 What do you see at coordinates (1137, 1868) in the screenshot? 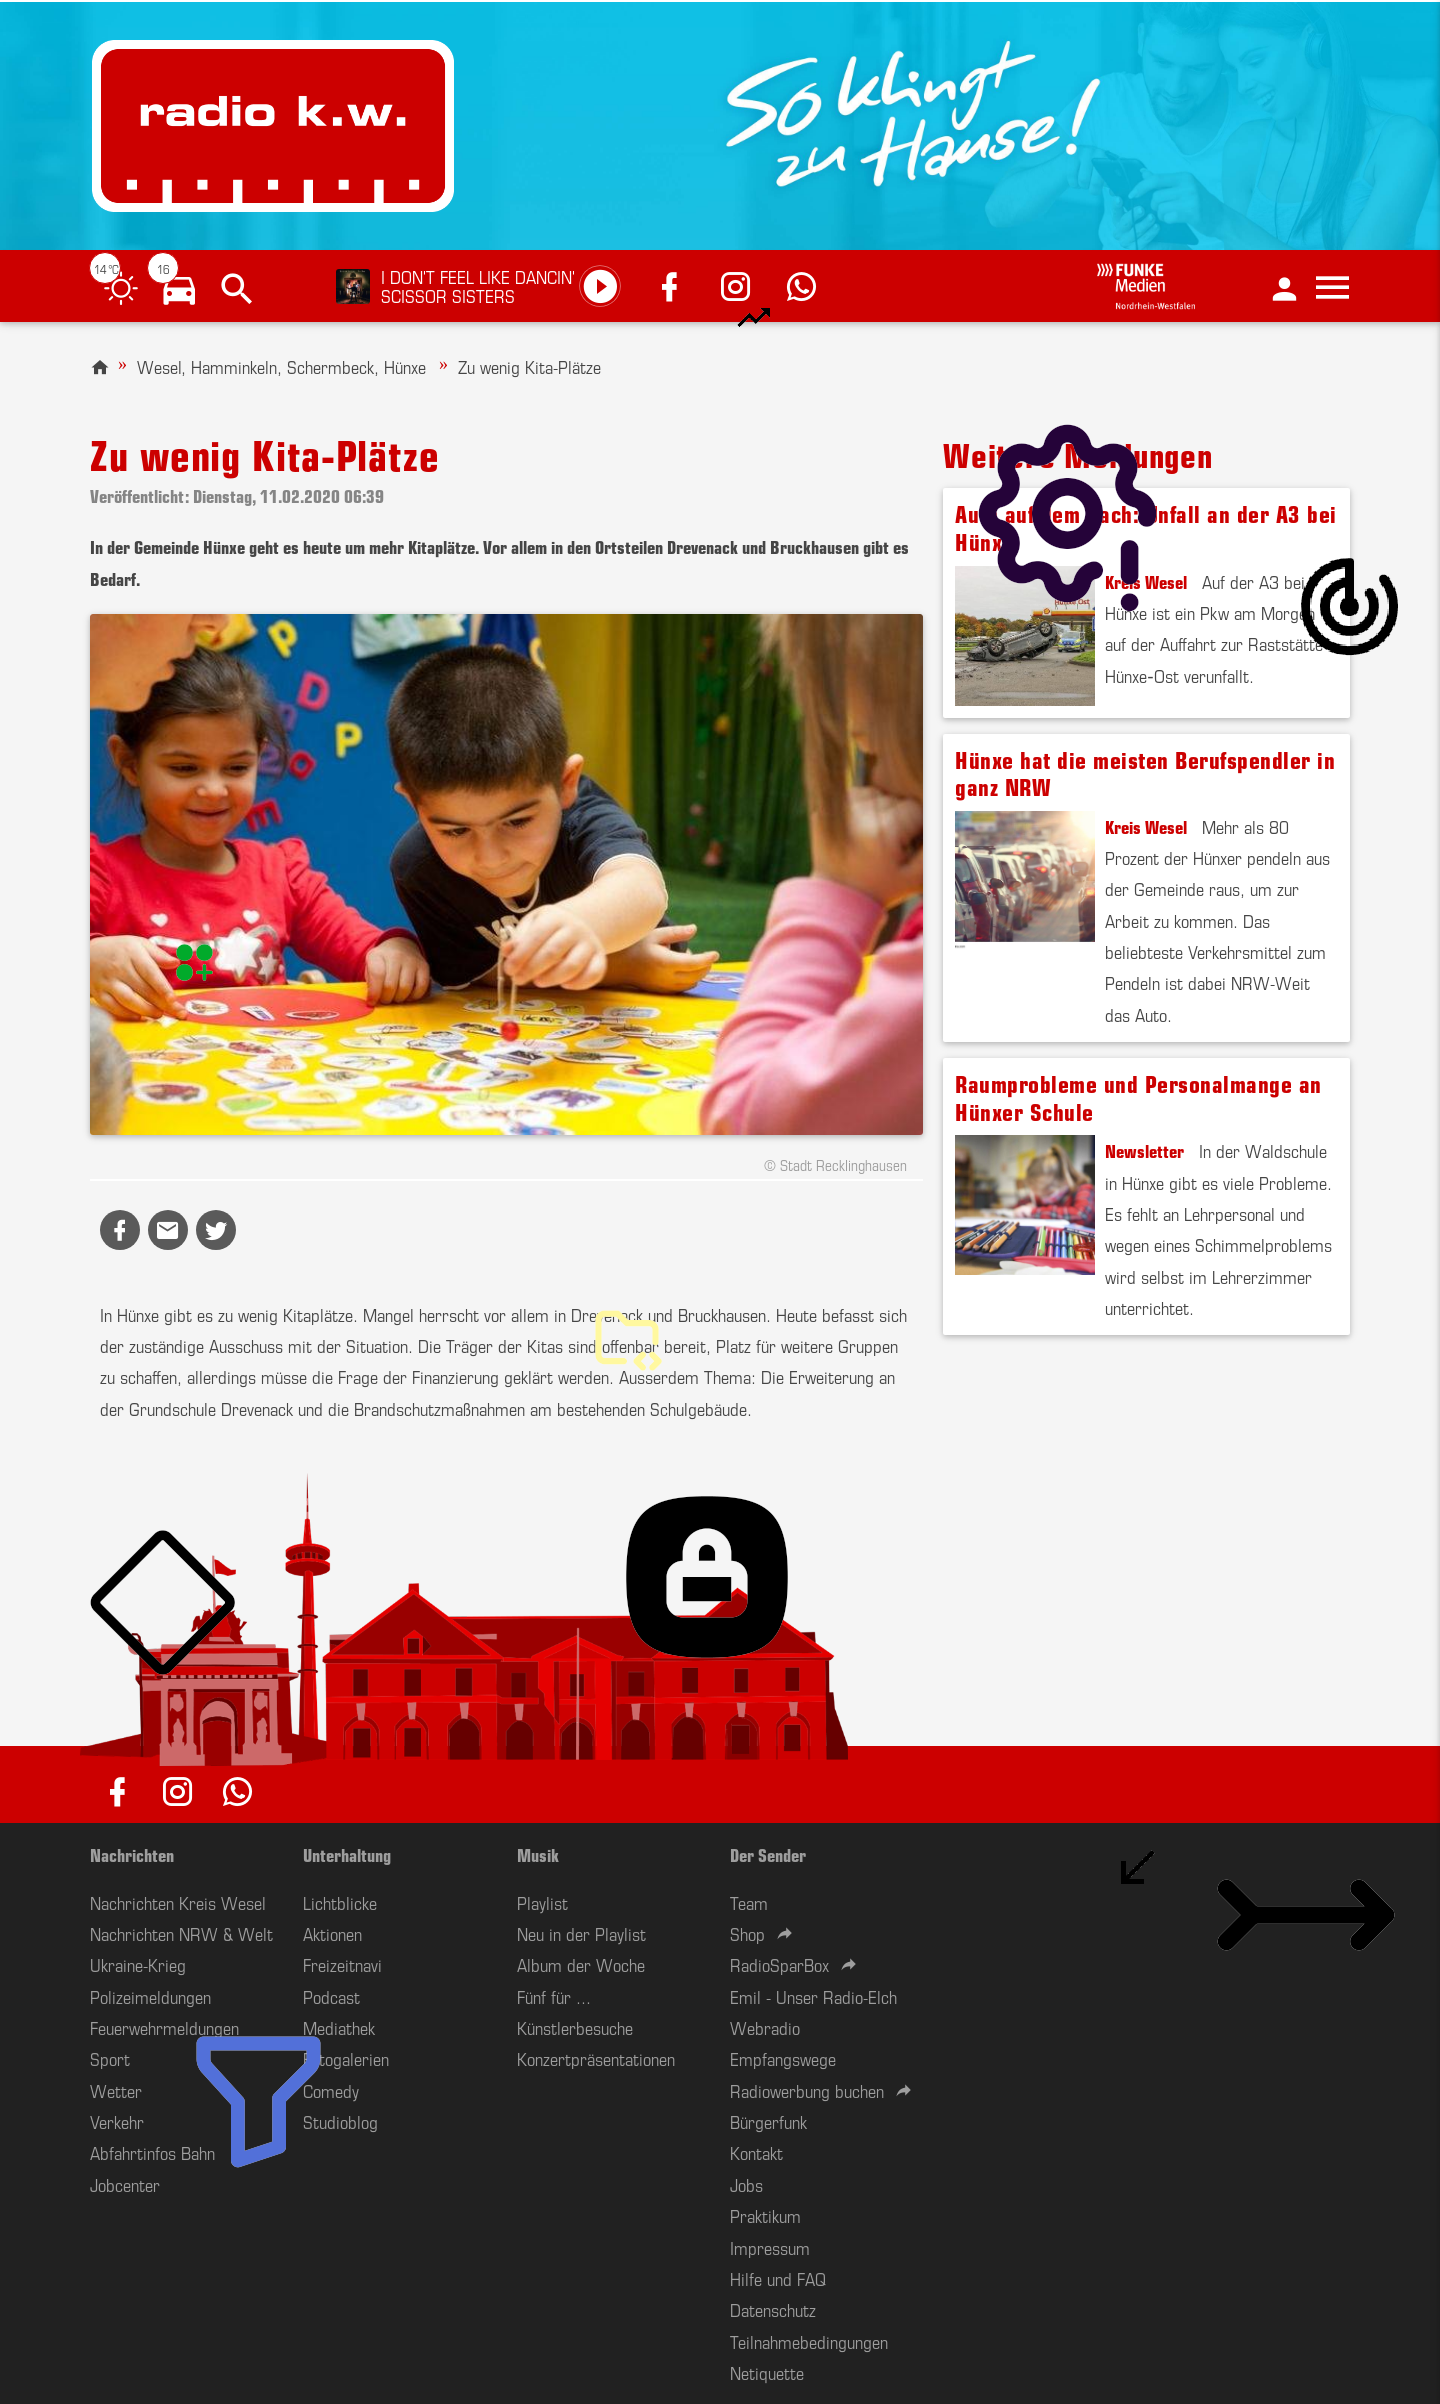
I see `navigate to the southwest direction` at bounding box center [1137, 1868].